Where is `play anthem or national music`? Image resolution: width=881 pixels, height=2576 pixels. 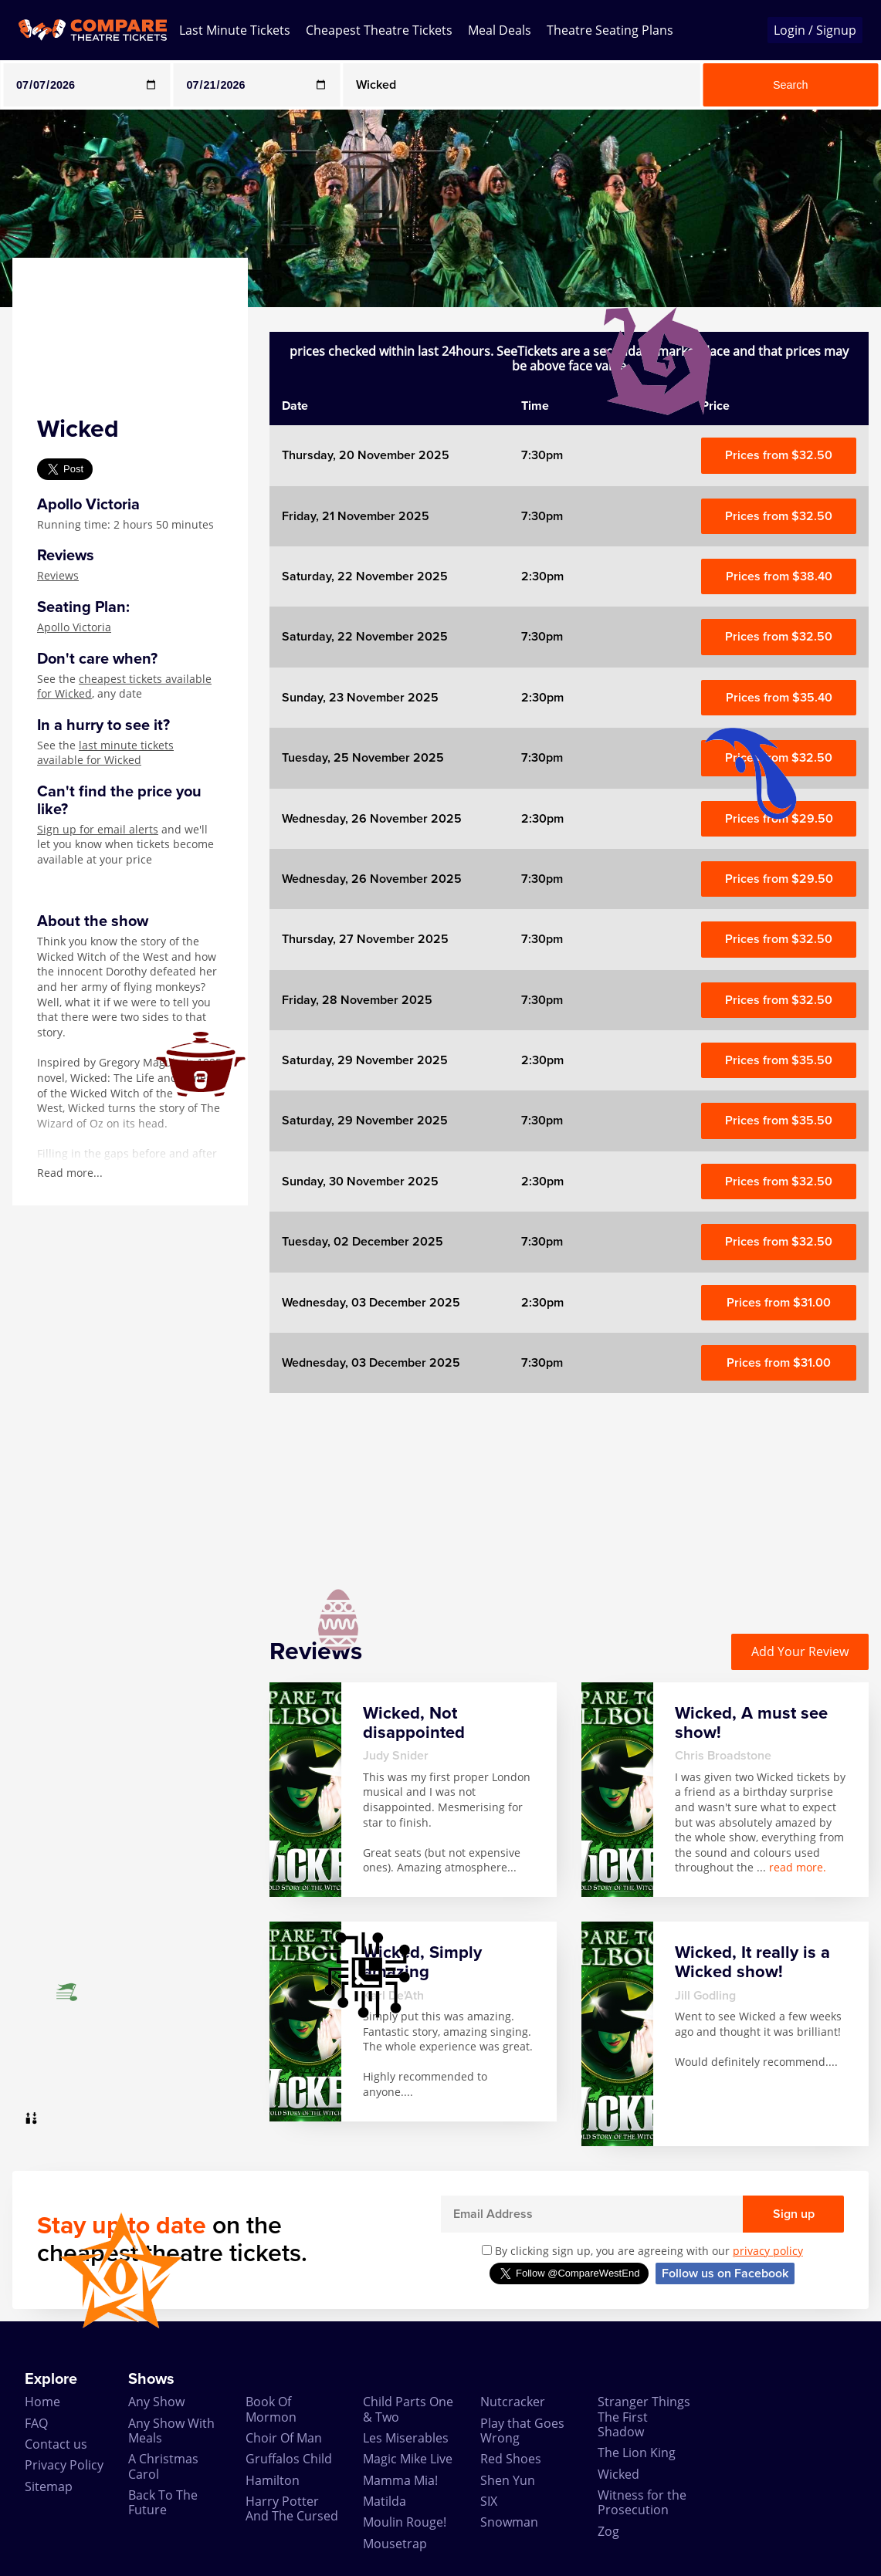 play anthem or national music is located at coordinates (66, 1992).